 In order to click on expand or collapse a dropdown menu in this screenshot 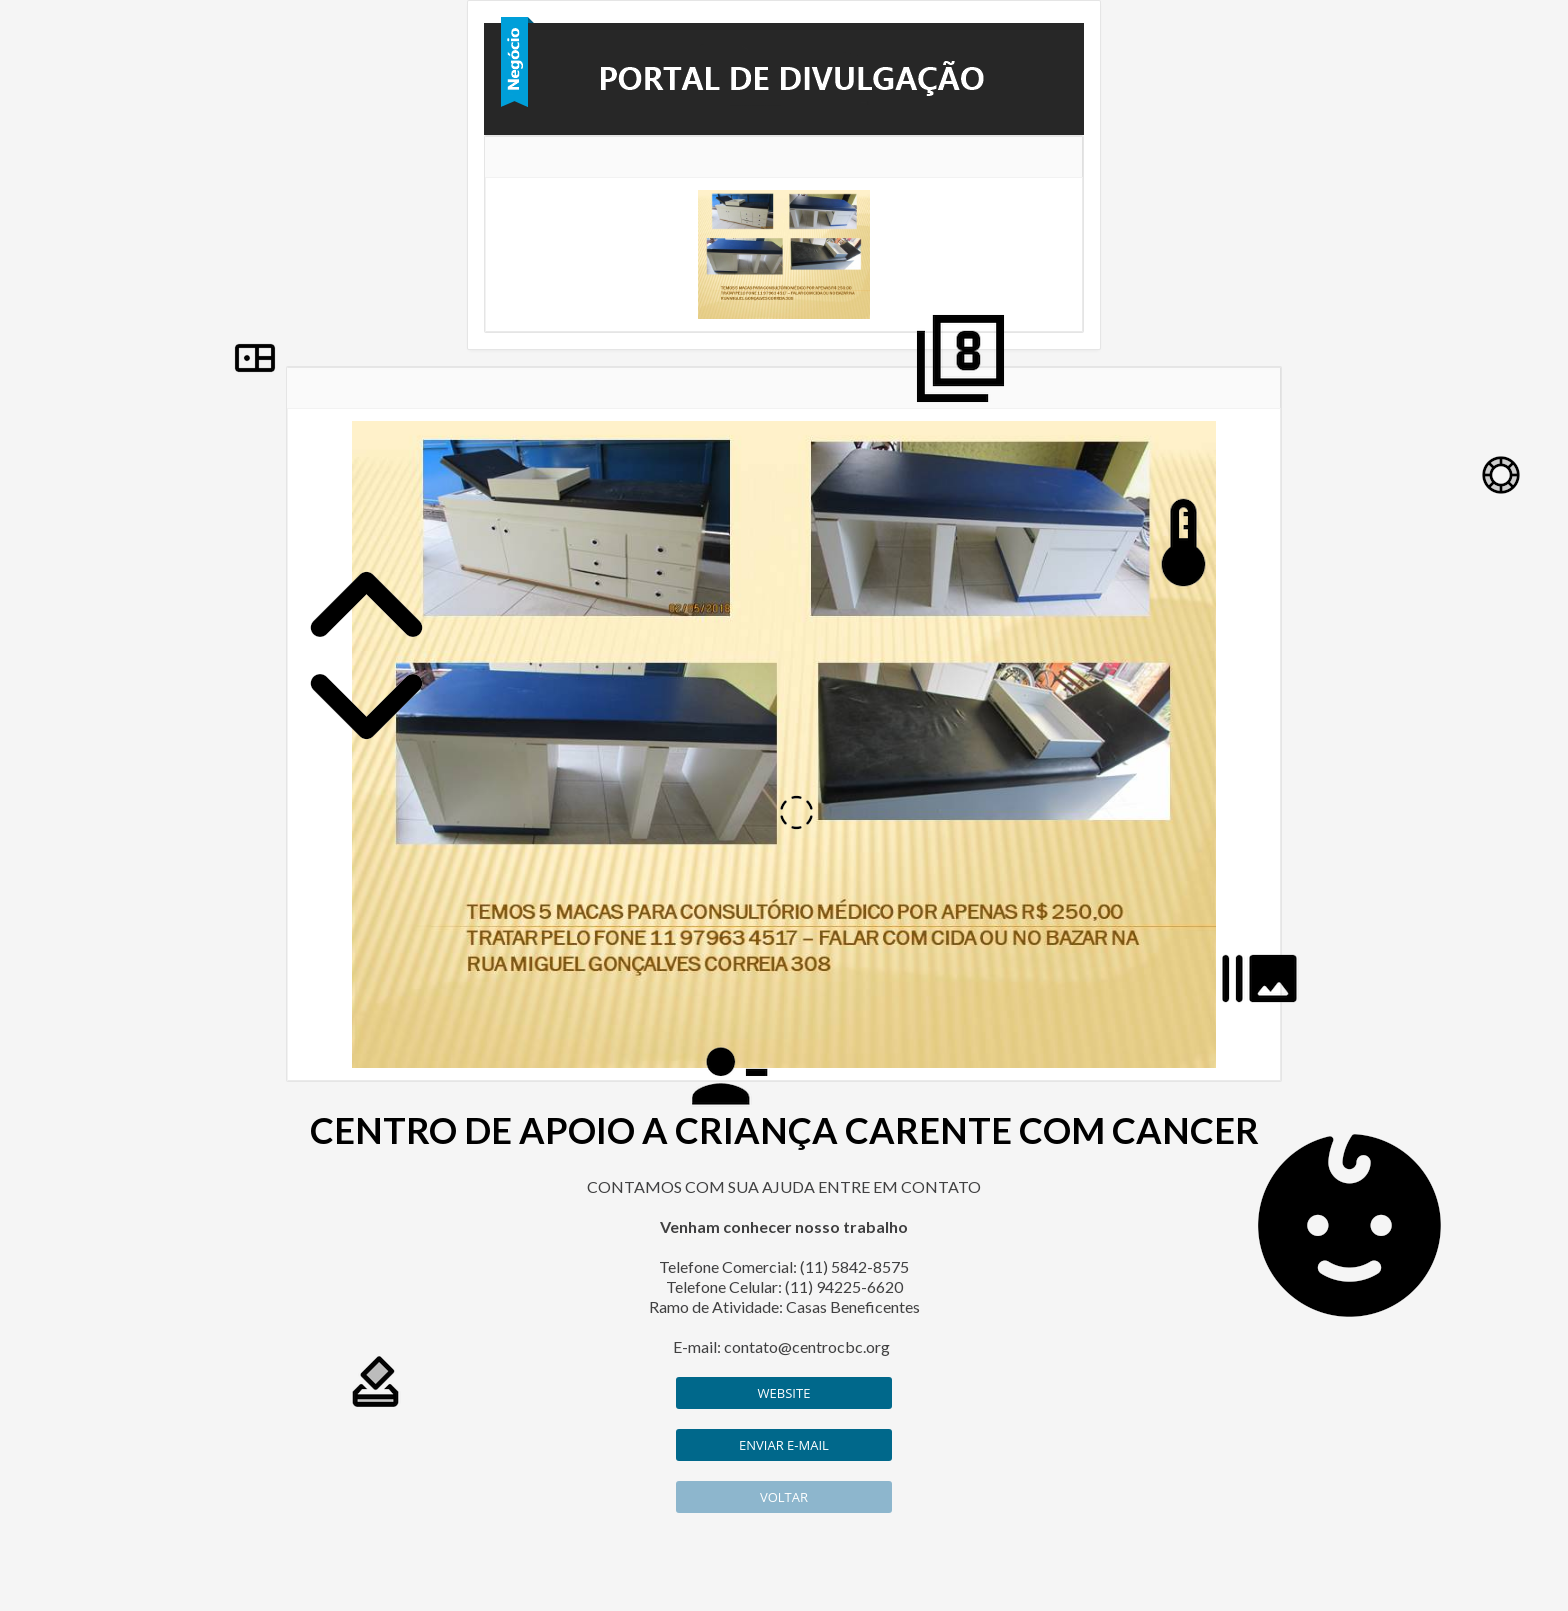, I will do `click(366, 655)`.